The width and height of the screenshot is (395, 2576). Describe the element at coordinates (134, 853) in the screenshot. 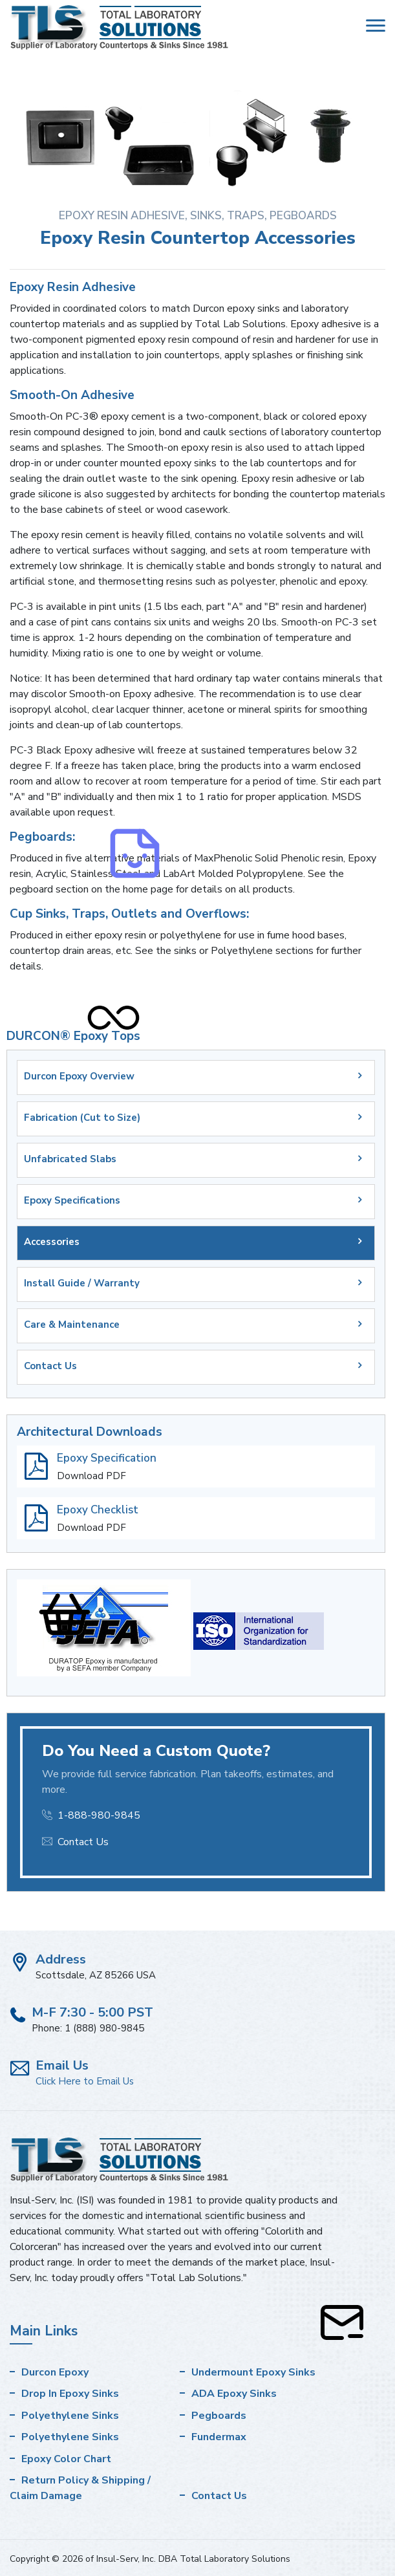

I see `add a sticker to your message` at that location.